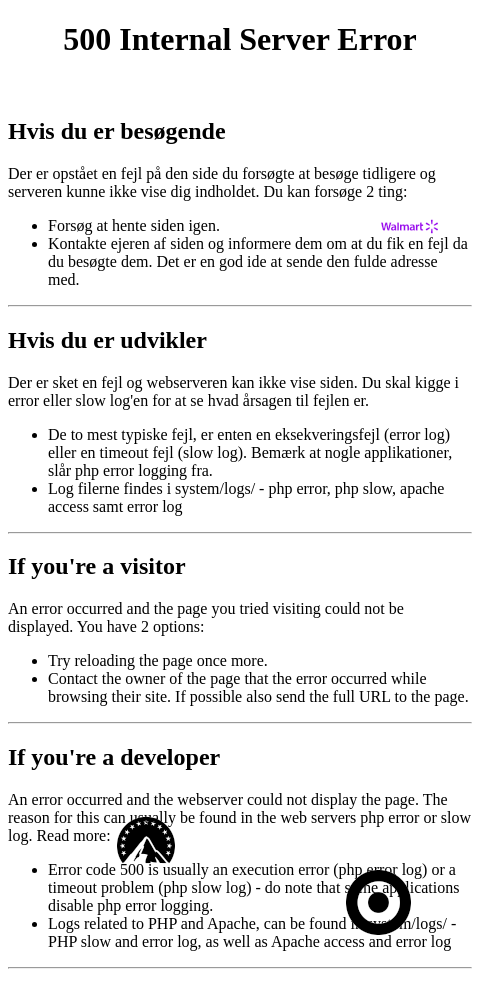 Image resolution: width=480 pixels, height=1003 pixels. I want to click on Target store logo, so click(378, 902).